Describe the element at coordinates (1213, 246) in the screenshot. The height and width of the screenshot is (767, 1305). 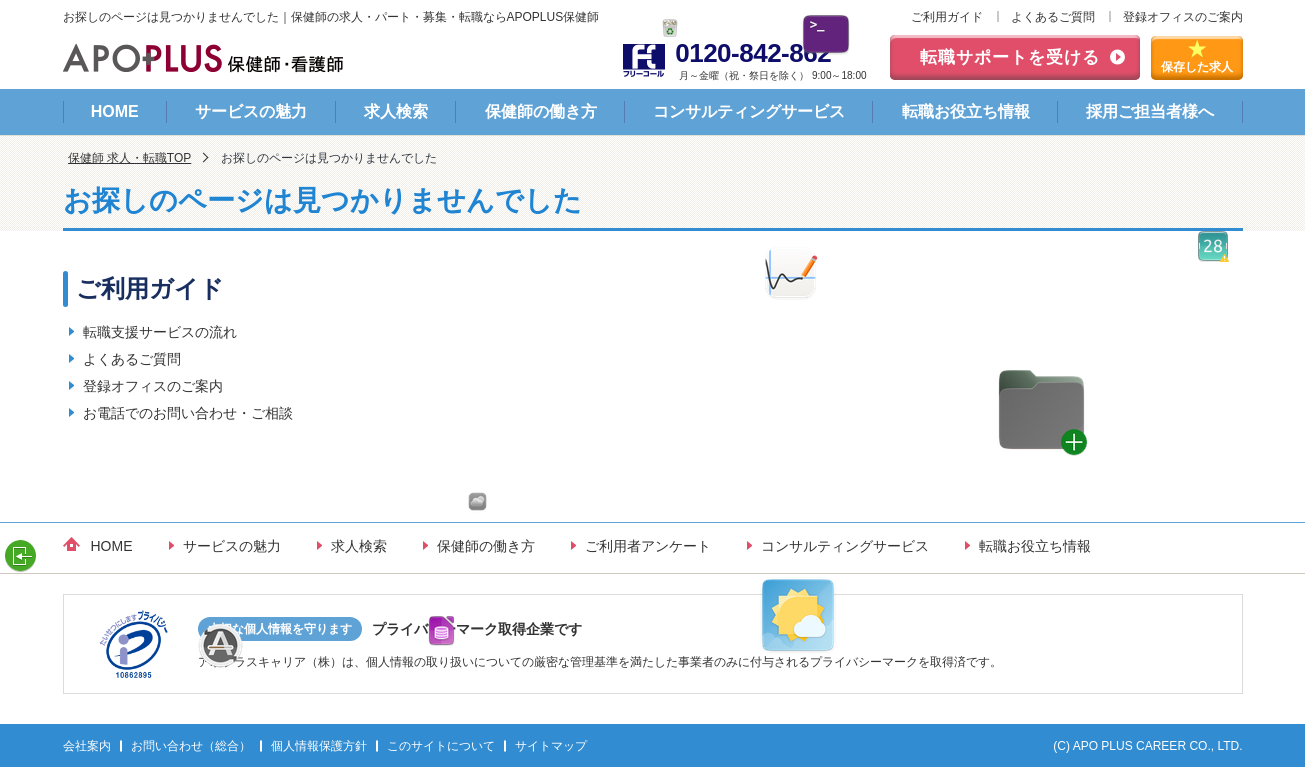
I see `indicates an upcoming appointment or event` at that location.